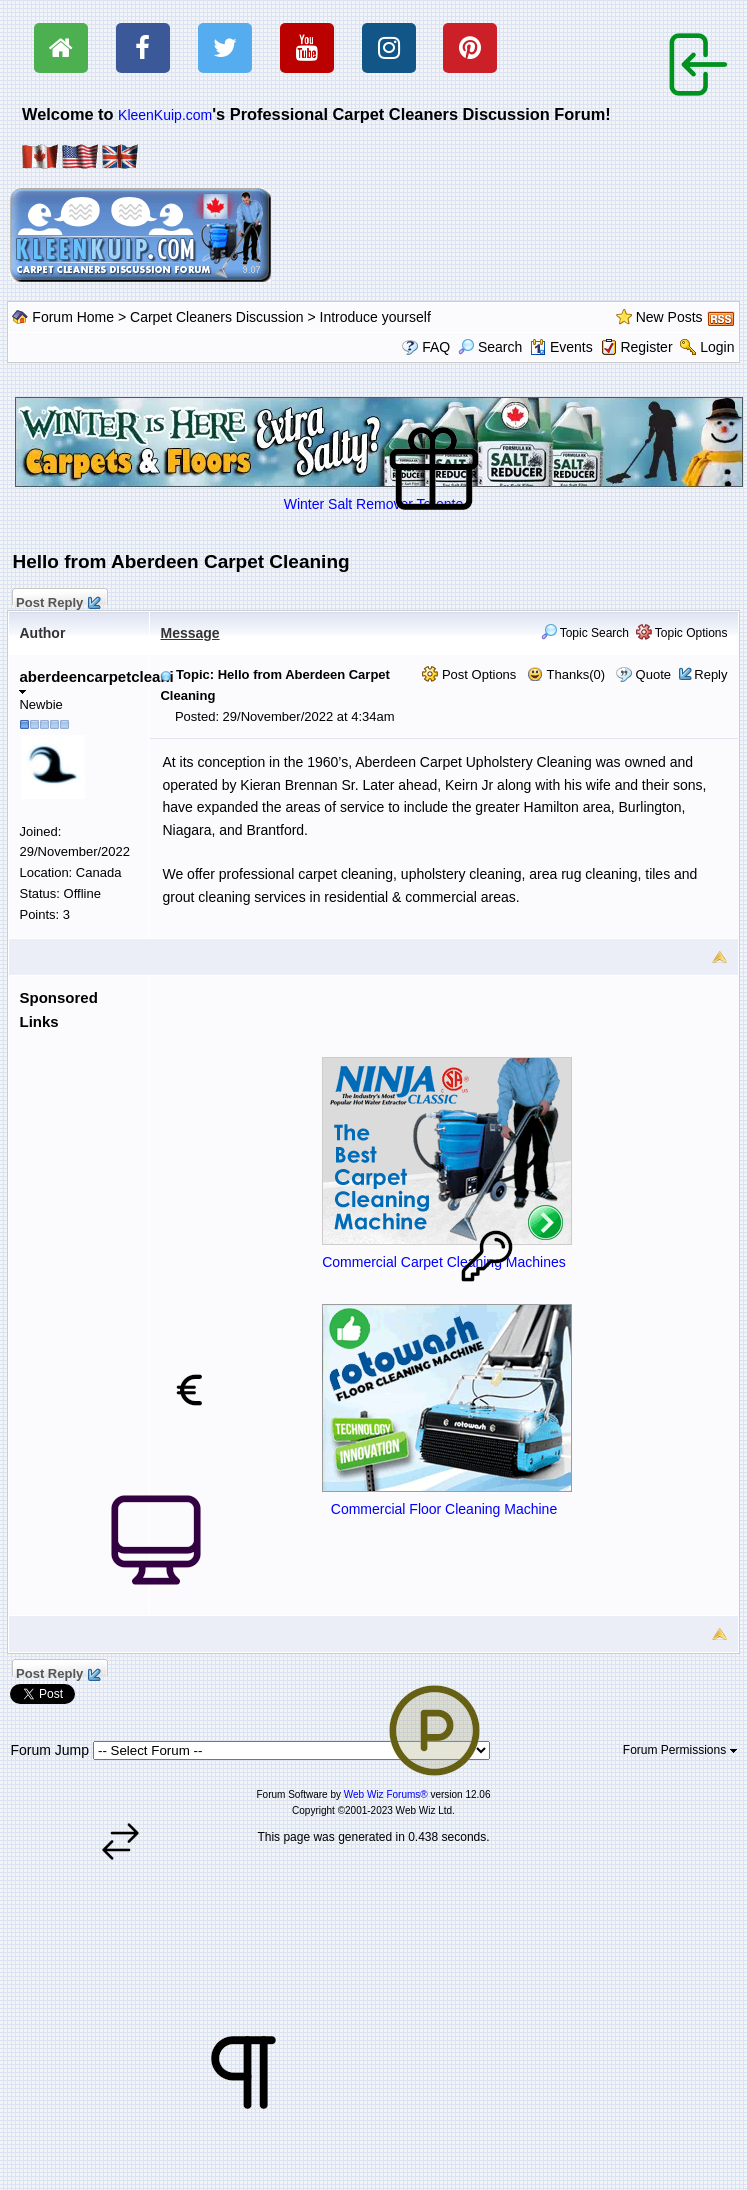 The height and width of the screenshot is (2190, 747). Describe the element at coordinates (693, 64) in the screenshot. I see `log in to your account` at that location.